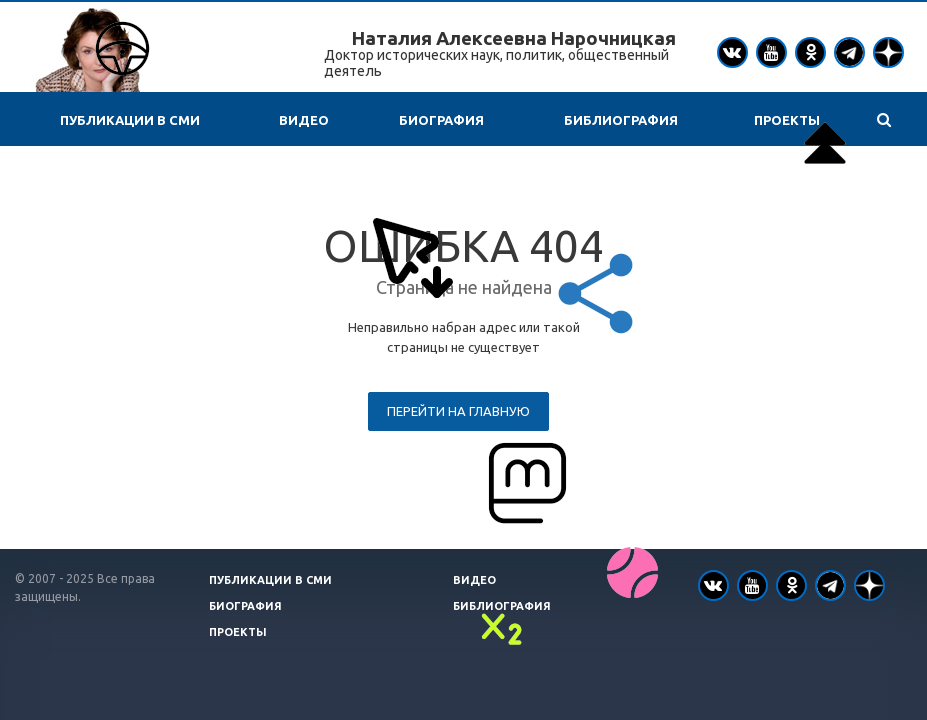  Describe the element at coordinates (595, 293) in the screenshot. I see `share this content` at that location.